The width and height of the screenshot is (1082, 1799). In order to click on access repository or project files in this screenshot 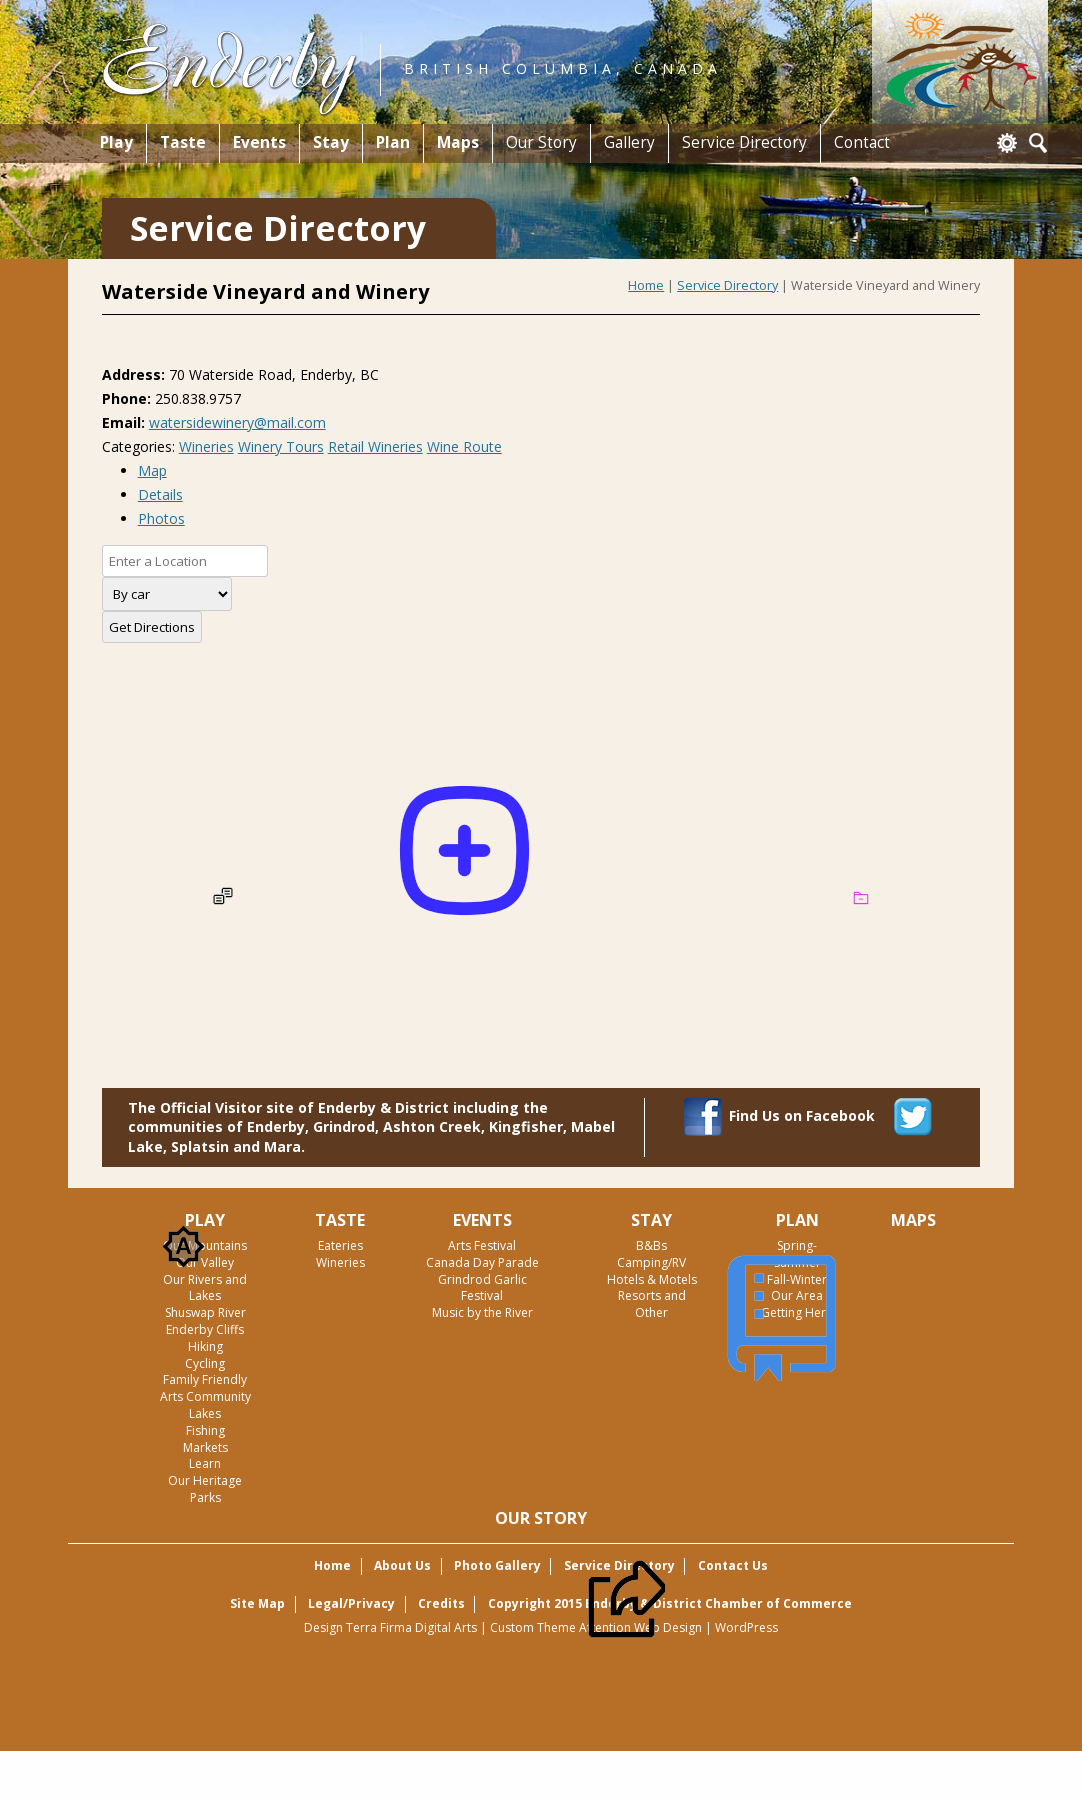, I will do `click(781, 1309)`.